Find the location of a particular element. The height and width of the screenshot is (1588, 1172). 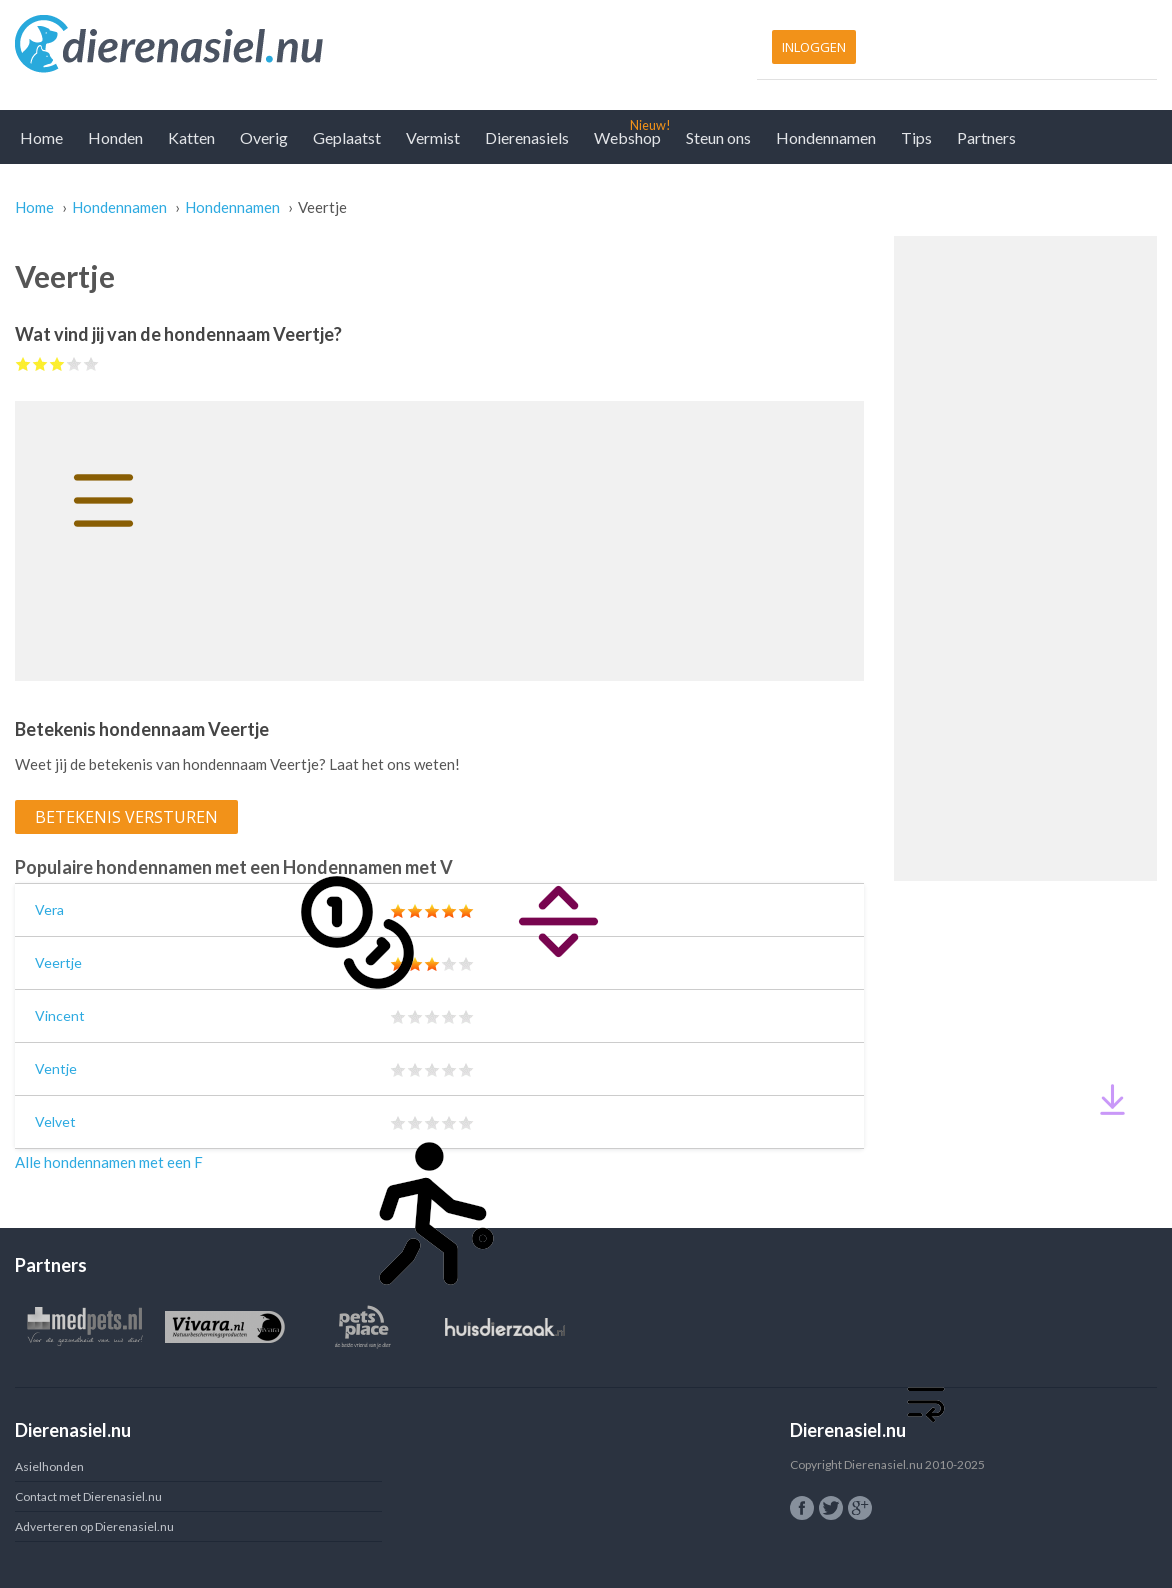

access basketball or sports activities is located at coordinates (436, 1213).